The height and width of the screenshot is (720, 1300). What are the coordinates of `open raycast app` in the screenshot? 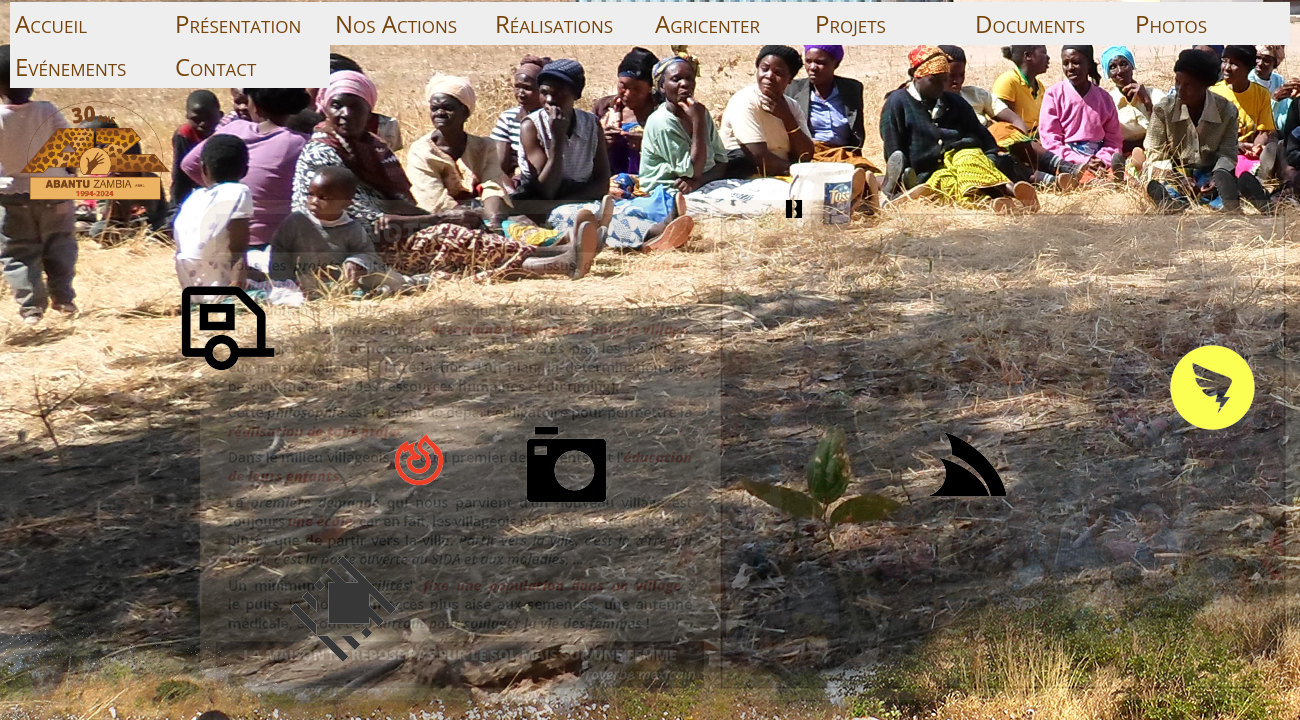 It's located at (343, 609).